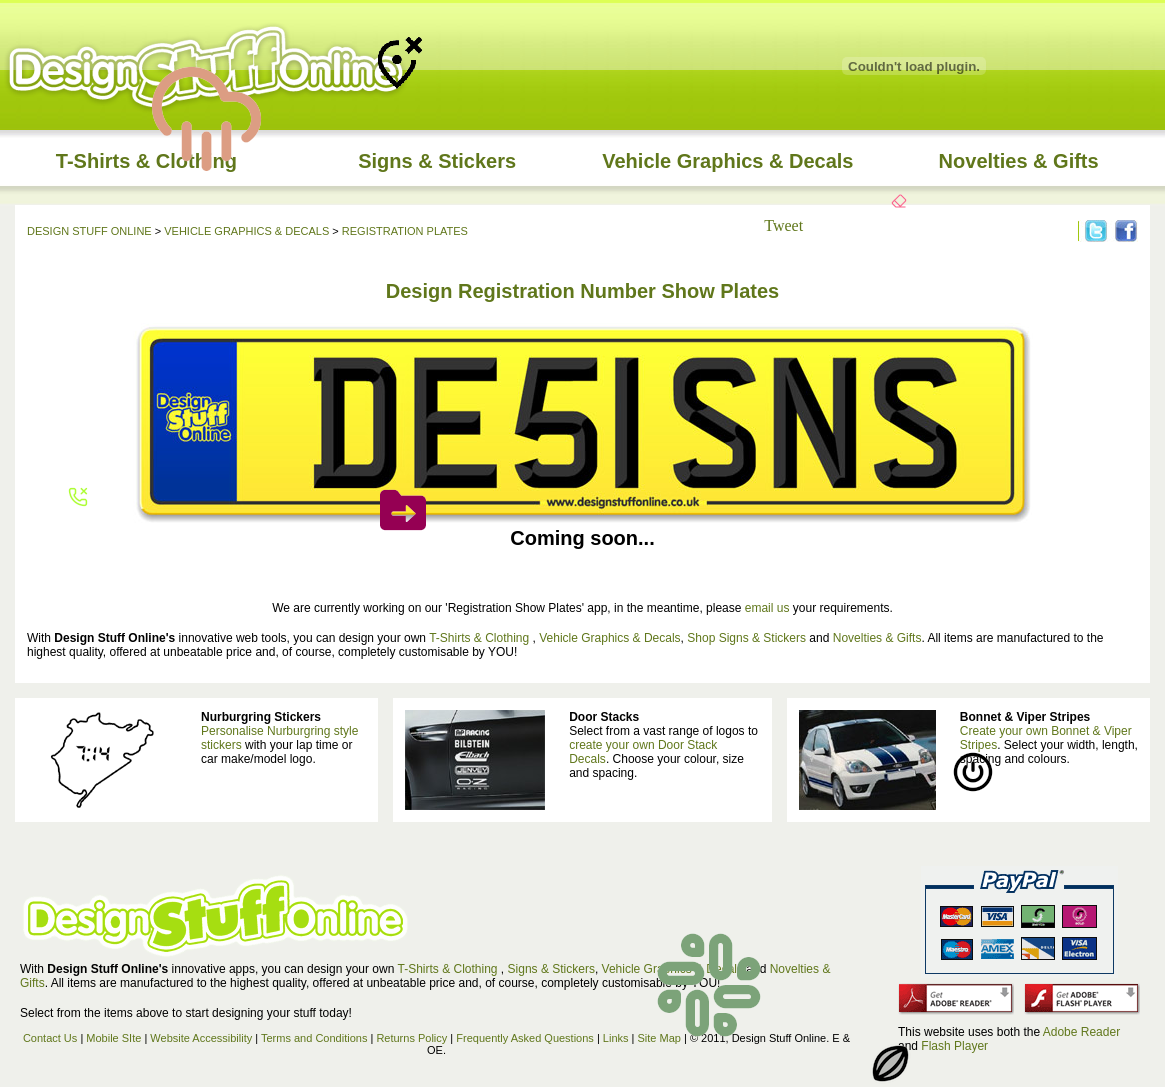 This screenshot has height=1087, width=1165. Describe the element at coordinates (890, 1063) in the screenshot. I see `access rugby sports content or scores` at that location.